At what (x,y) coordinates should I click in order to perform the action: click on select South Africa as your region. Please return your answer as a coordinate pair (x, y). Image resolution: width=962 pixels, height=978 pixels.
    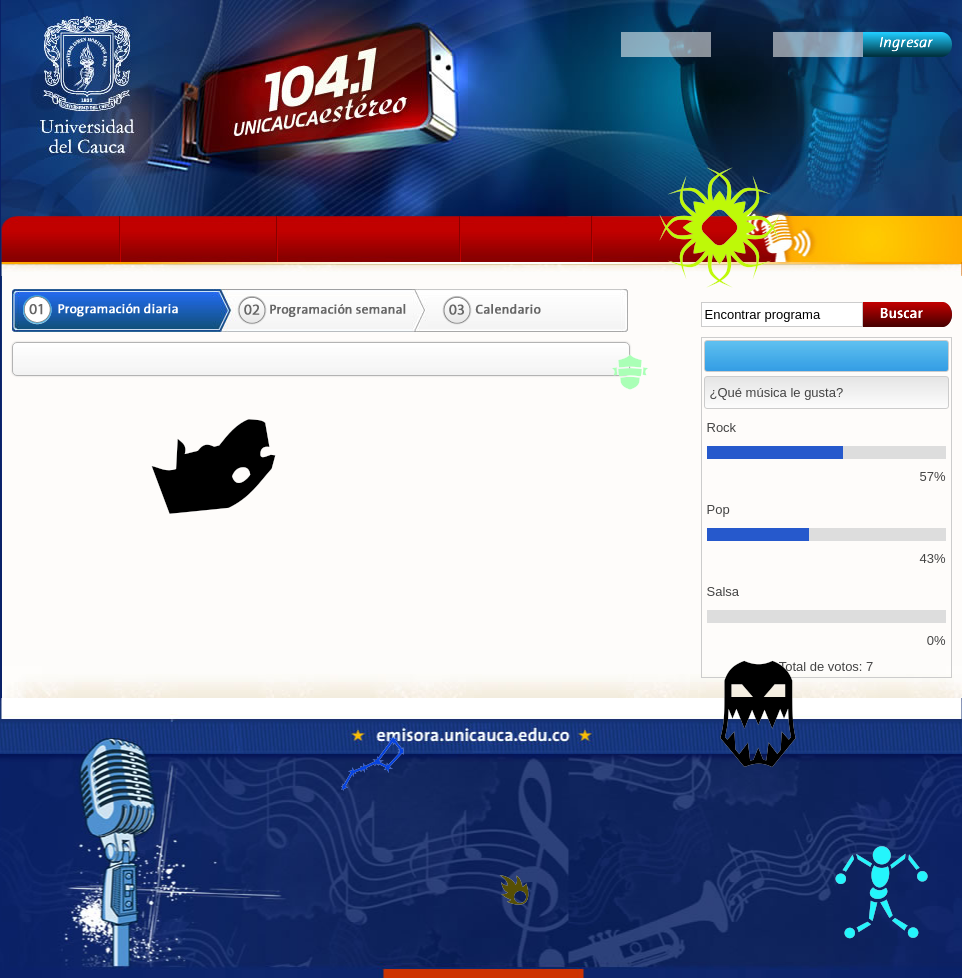
    Looking at the image, I should click on (213, 466).